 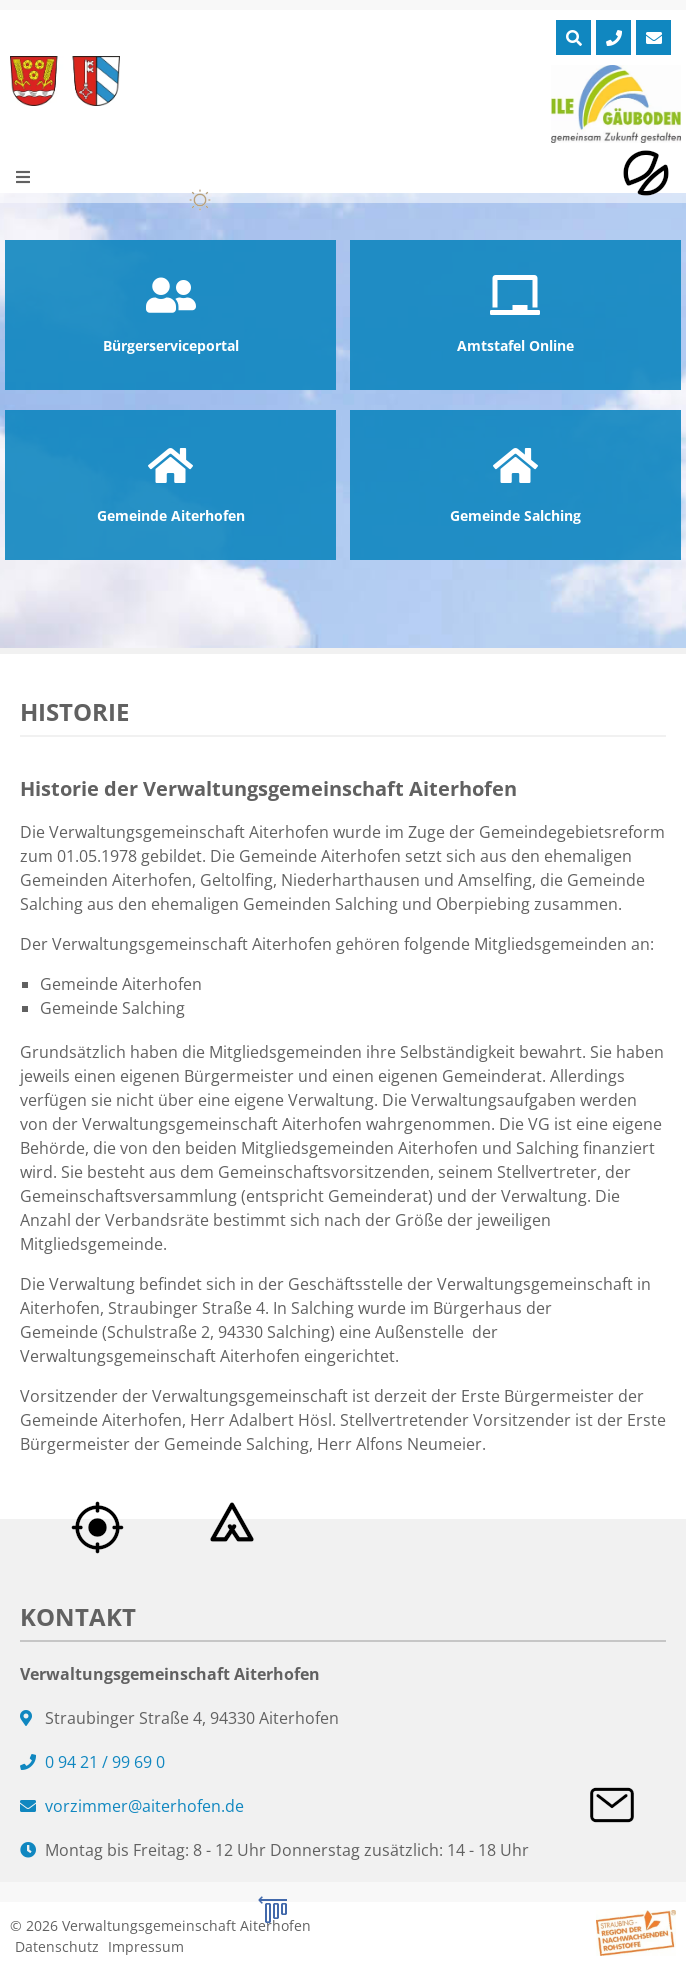 What do you see at coordinates (273, 1909) in the screenshot?
I see `view graph data from right to left` at bounding box center [273, 1909].